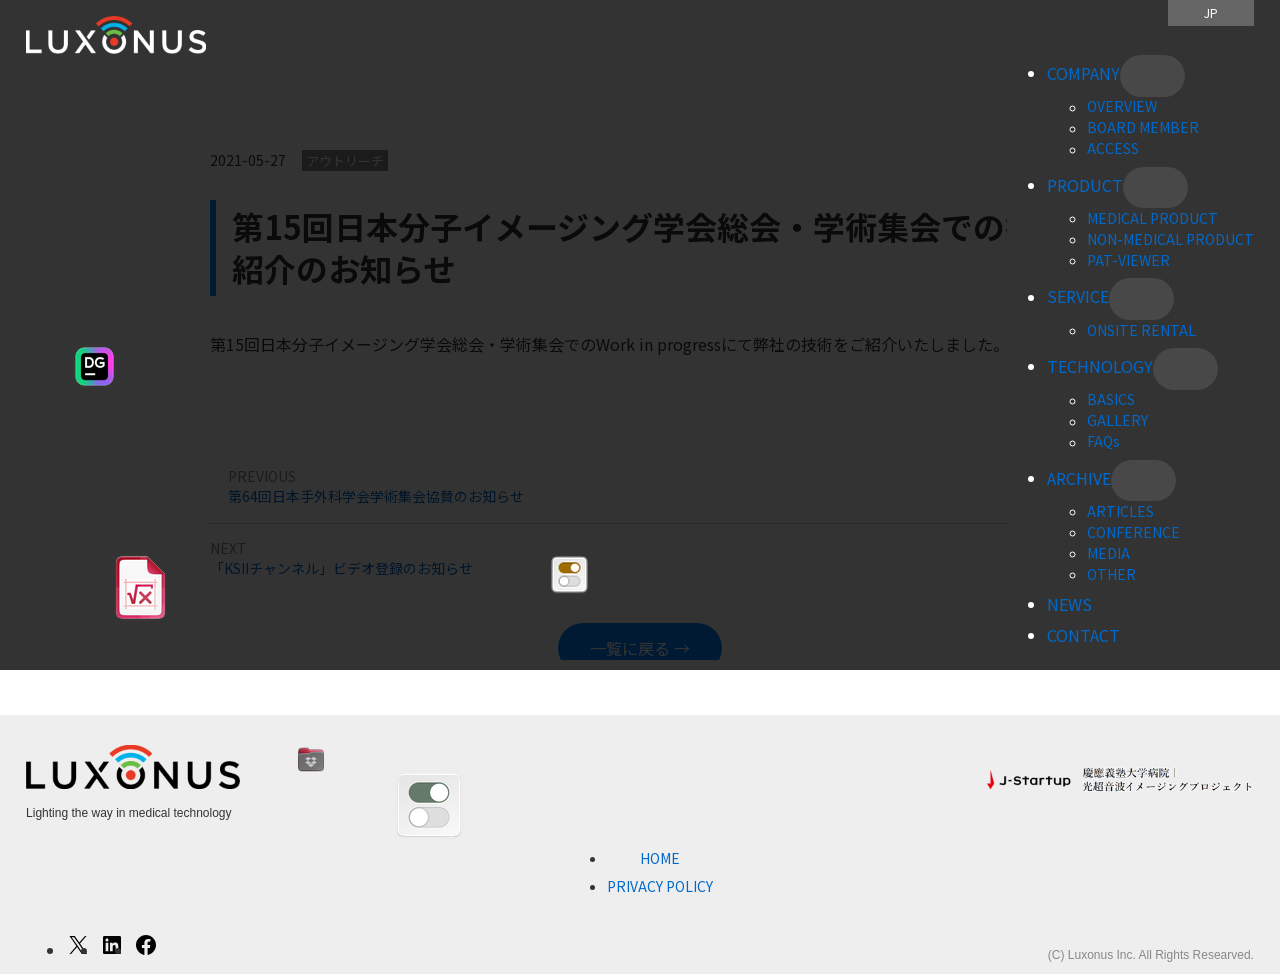  Describe the element at coordinates (429, 805) in the screenshot. I see `open system settings or preferences` at that location.